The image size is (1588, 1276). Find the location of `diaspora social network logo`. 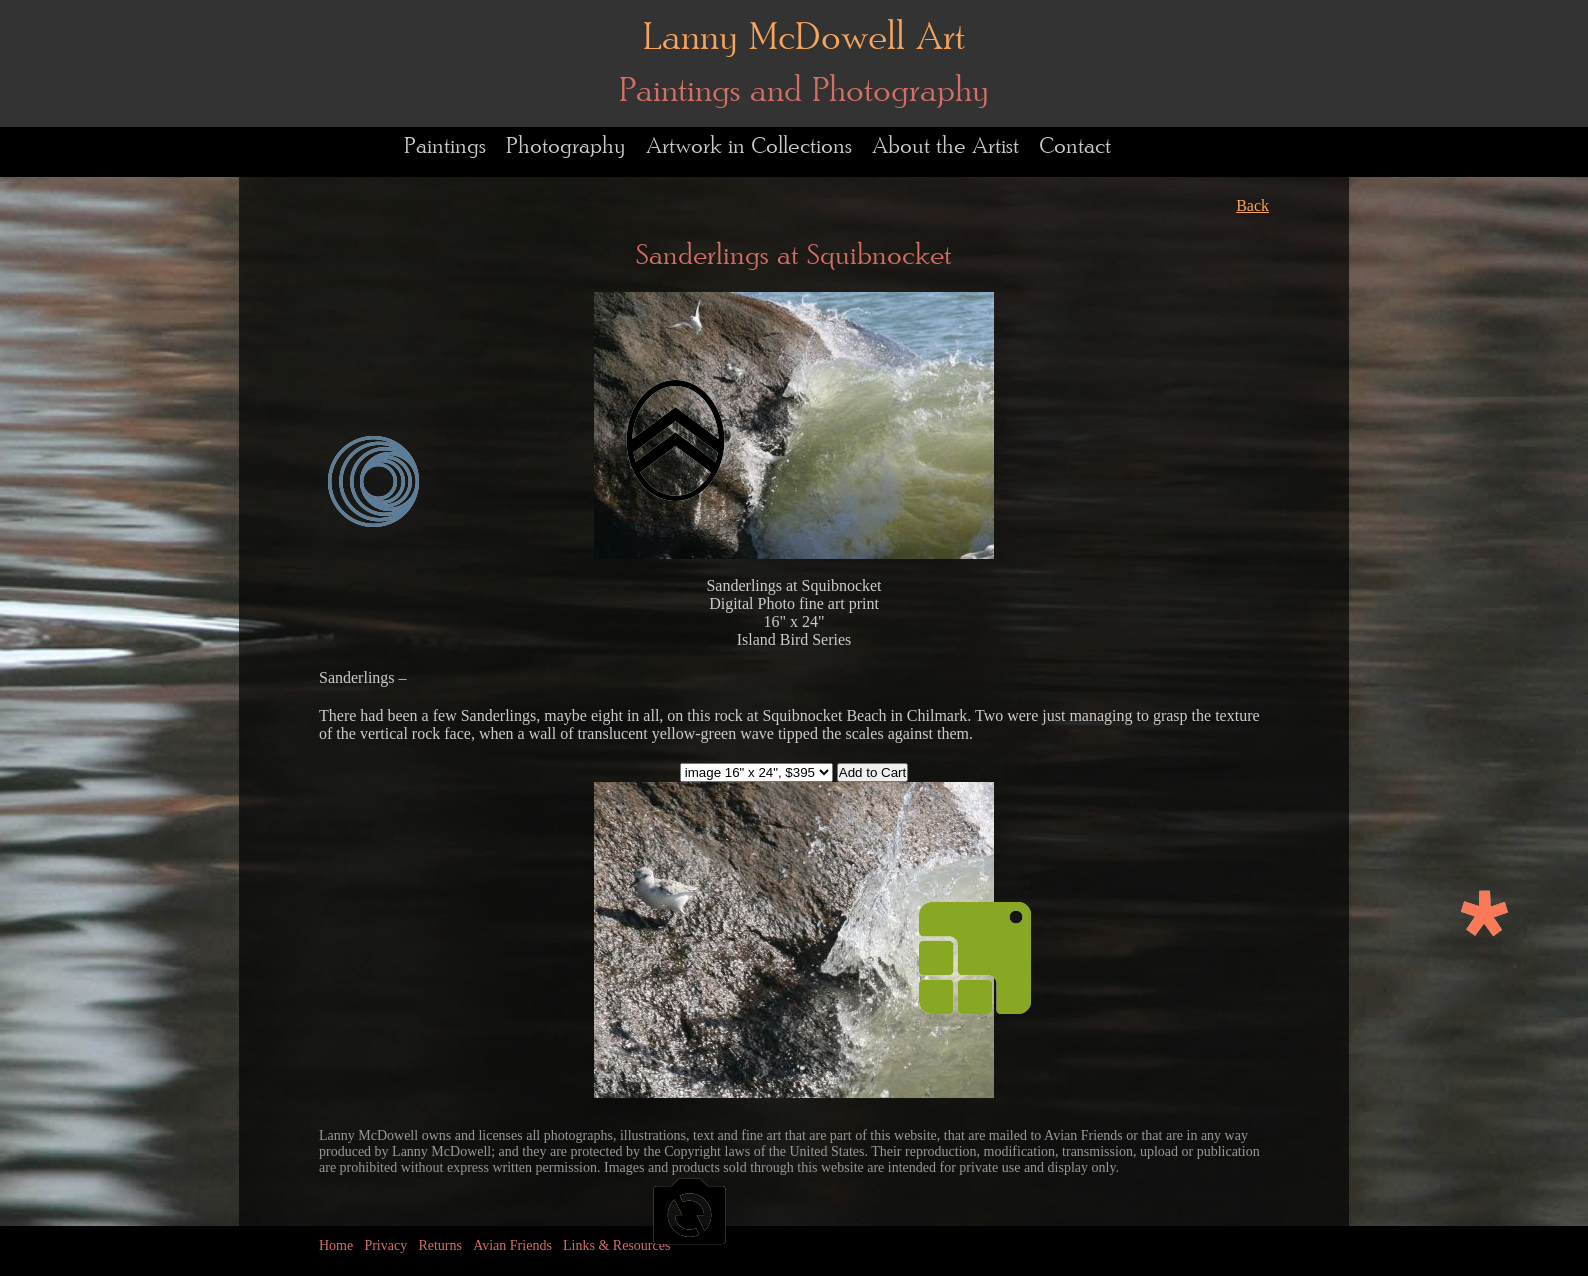

diaspora social network logo is located at coordinates (1484, 913).